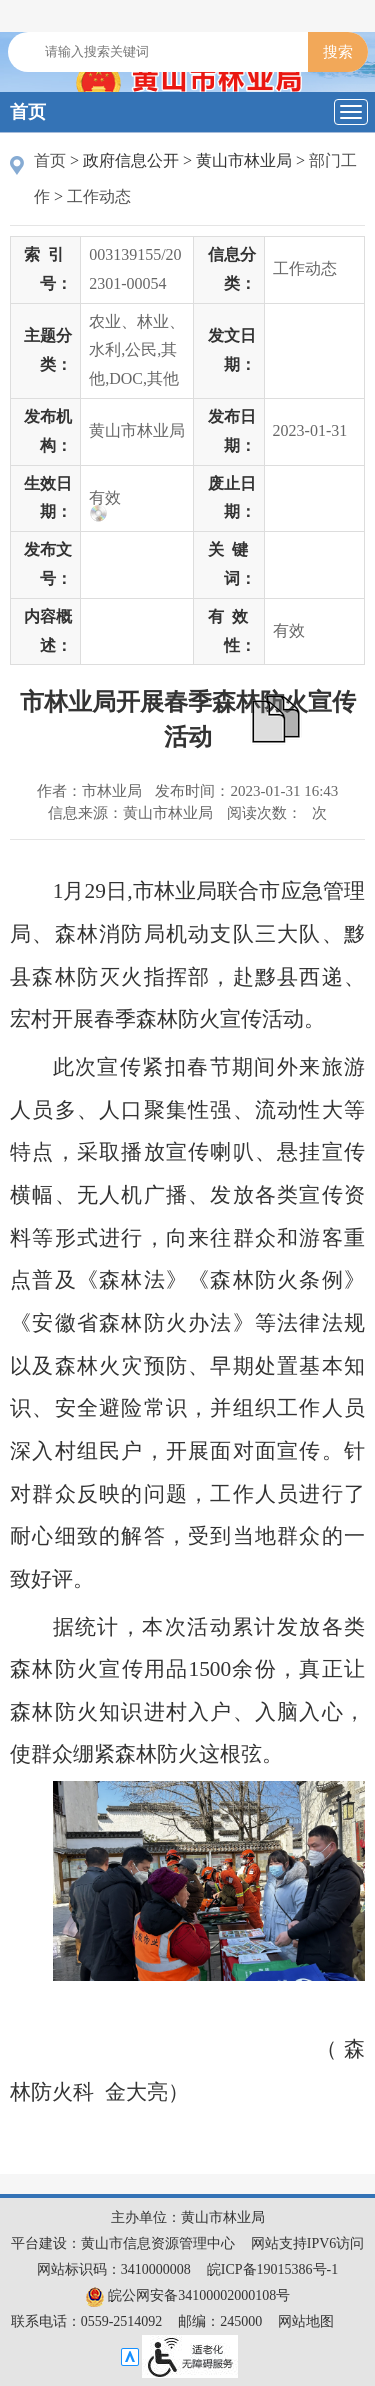 This screenshot has width=375, height=2386. I want to click on access DVD drive or optical disc contents, so click(98, 513).